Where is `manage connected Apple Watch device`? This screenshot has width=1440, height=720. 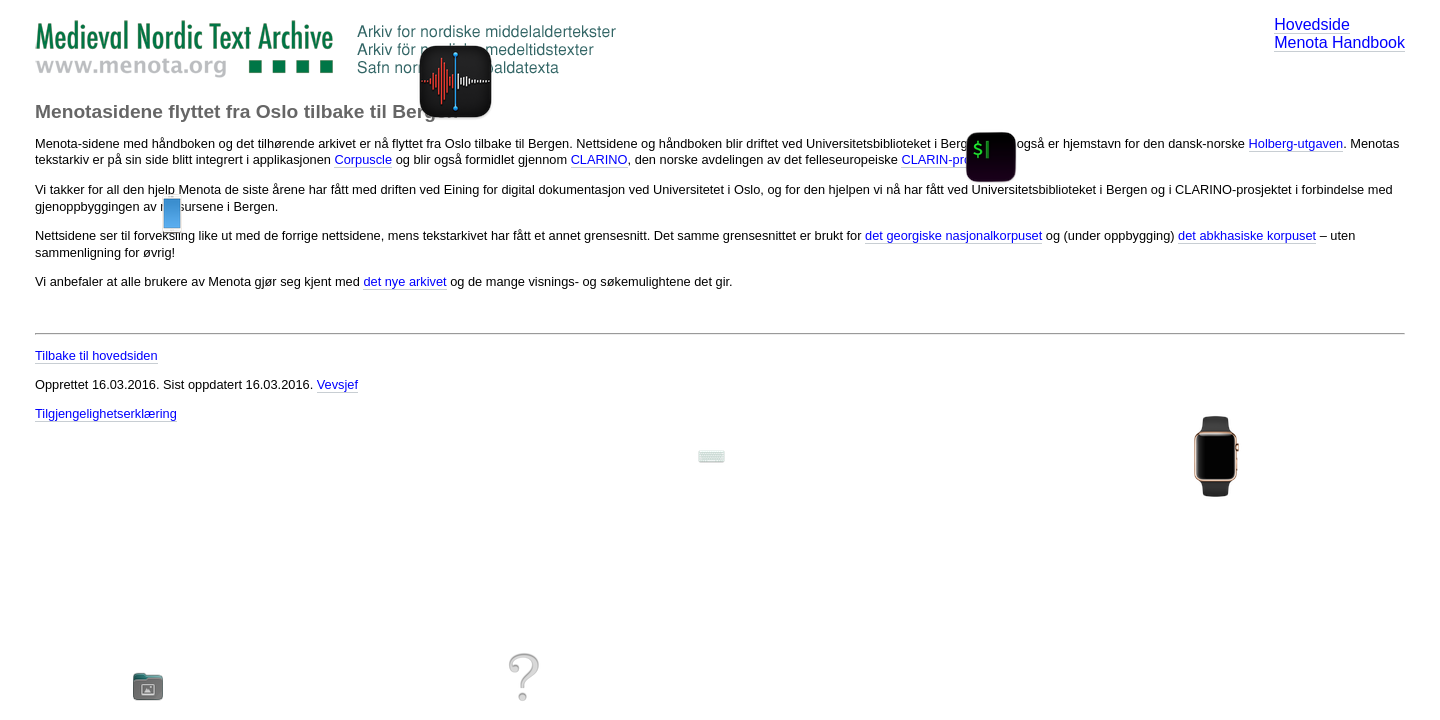 manage connected Apple Watch device is located at coordinates (1215, 456).